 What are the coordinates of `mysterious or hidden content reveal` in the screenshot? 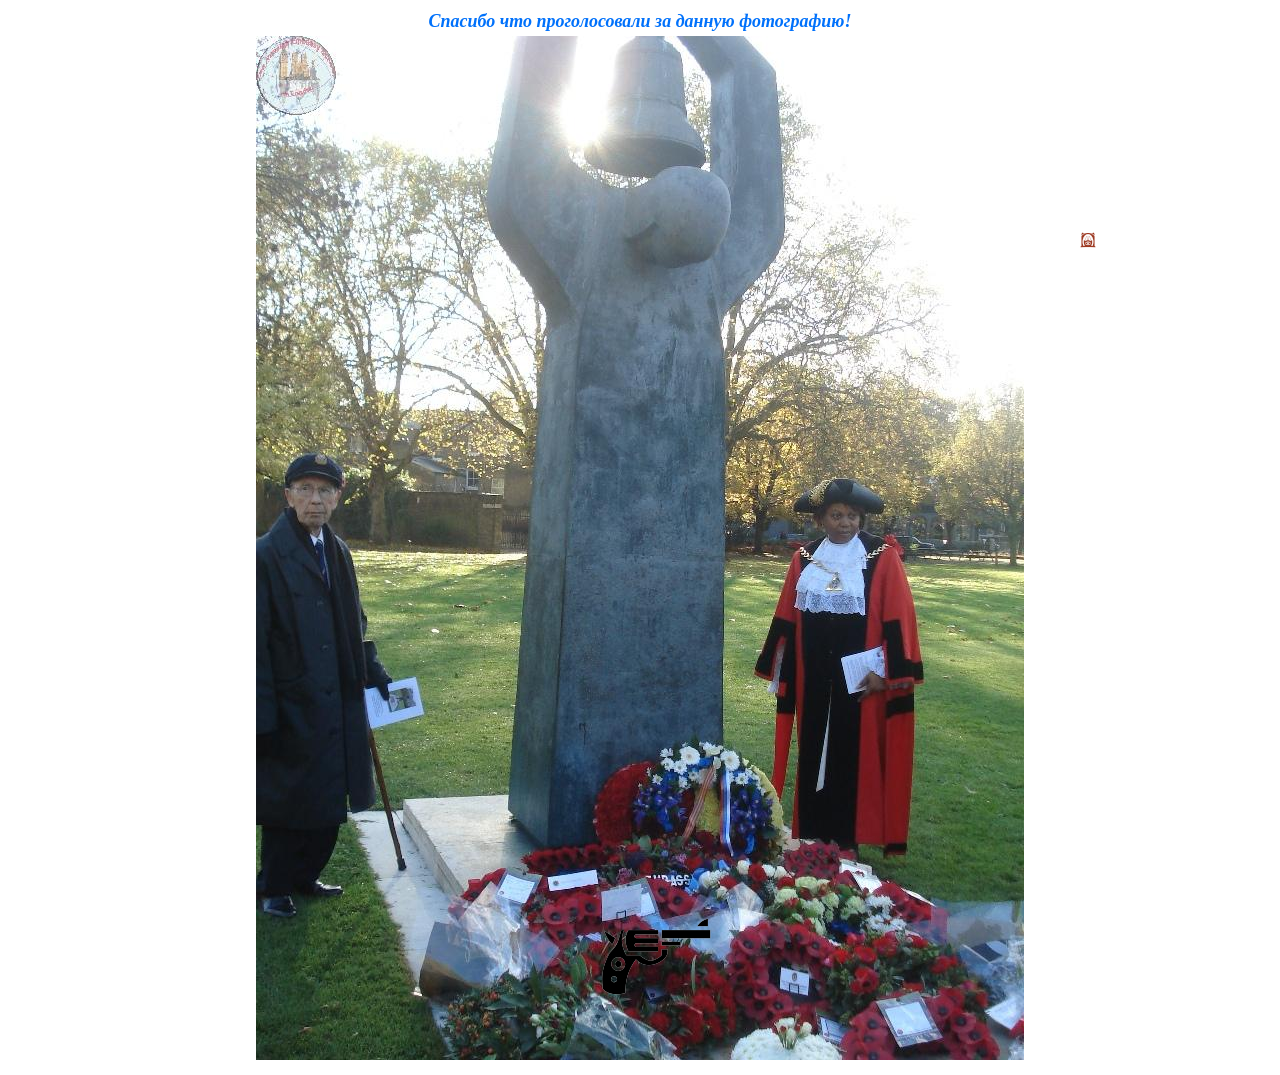 It's located at (1088, 240).